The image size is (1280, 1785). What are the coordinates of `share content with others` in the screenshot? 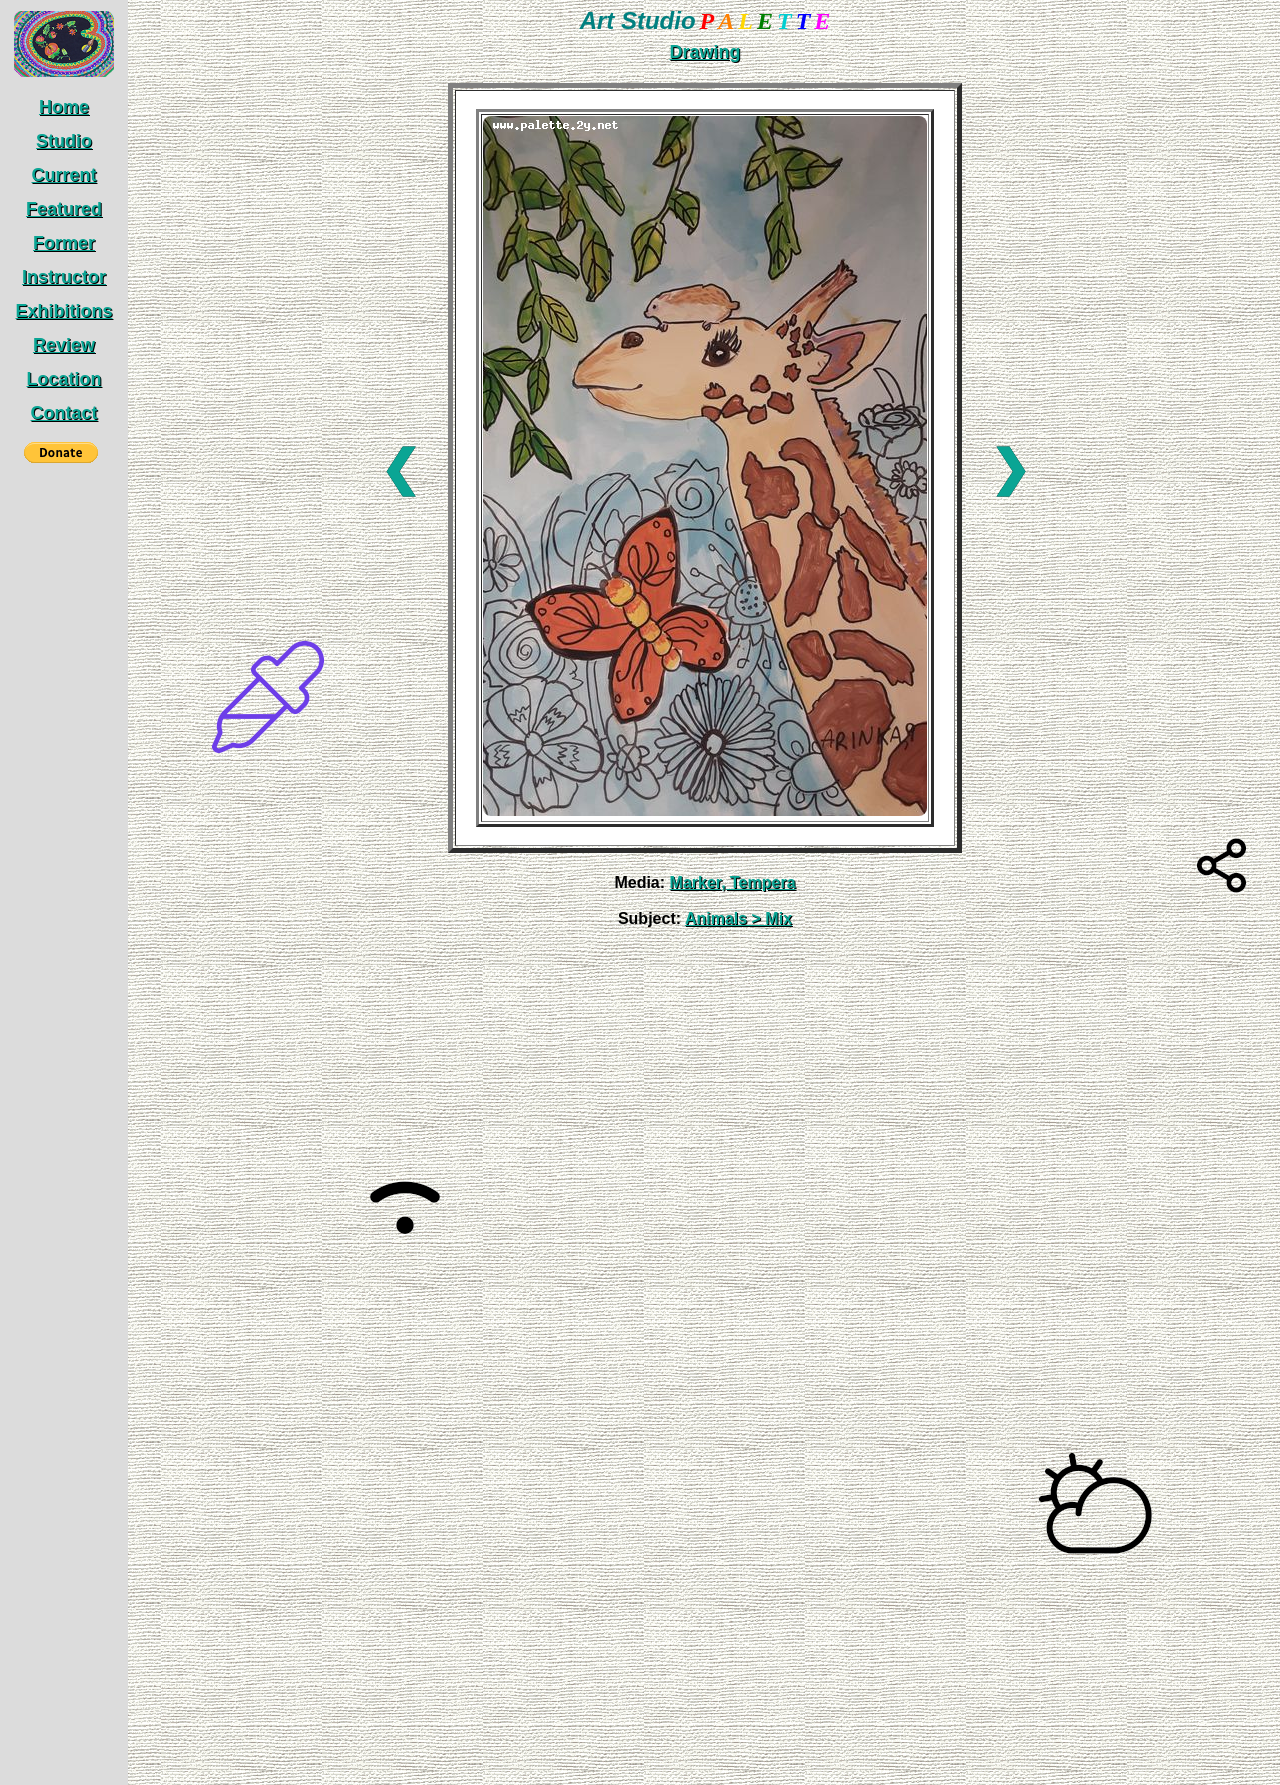 It's located at (1221, 865).